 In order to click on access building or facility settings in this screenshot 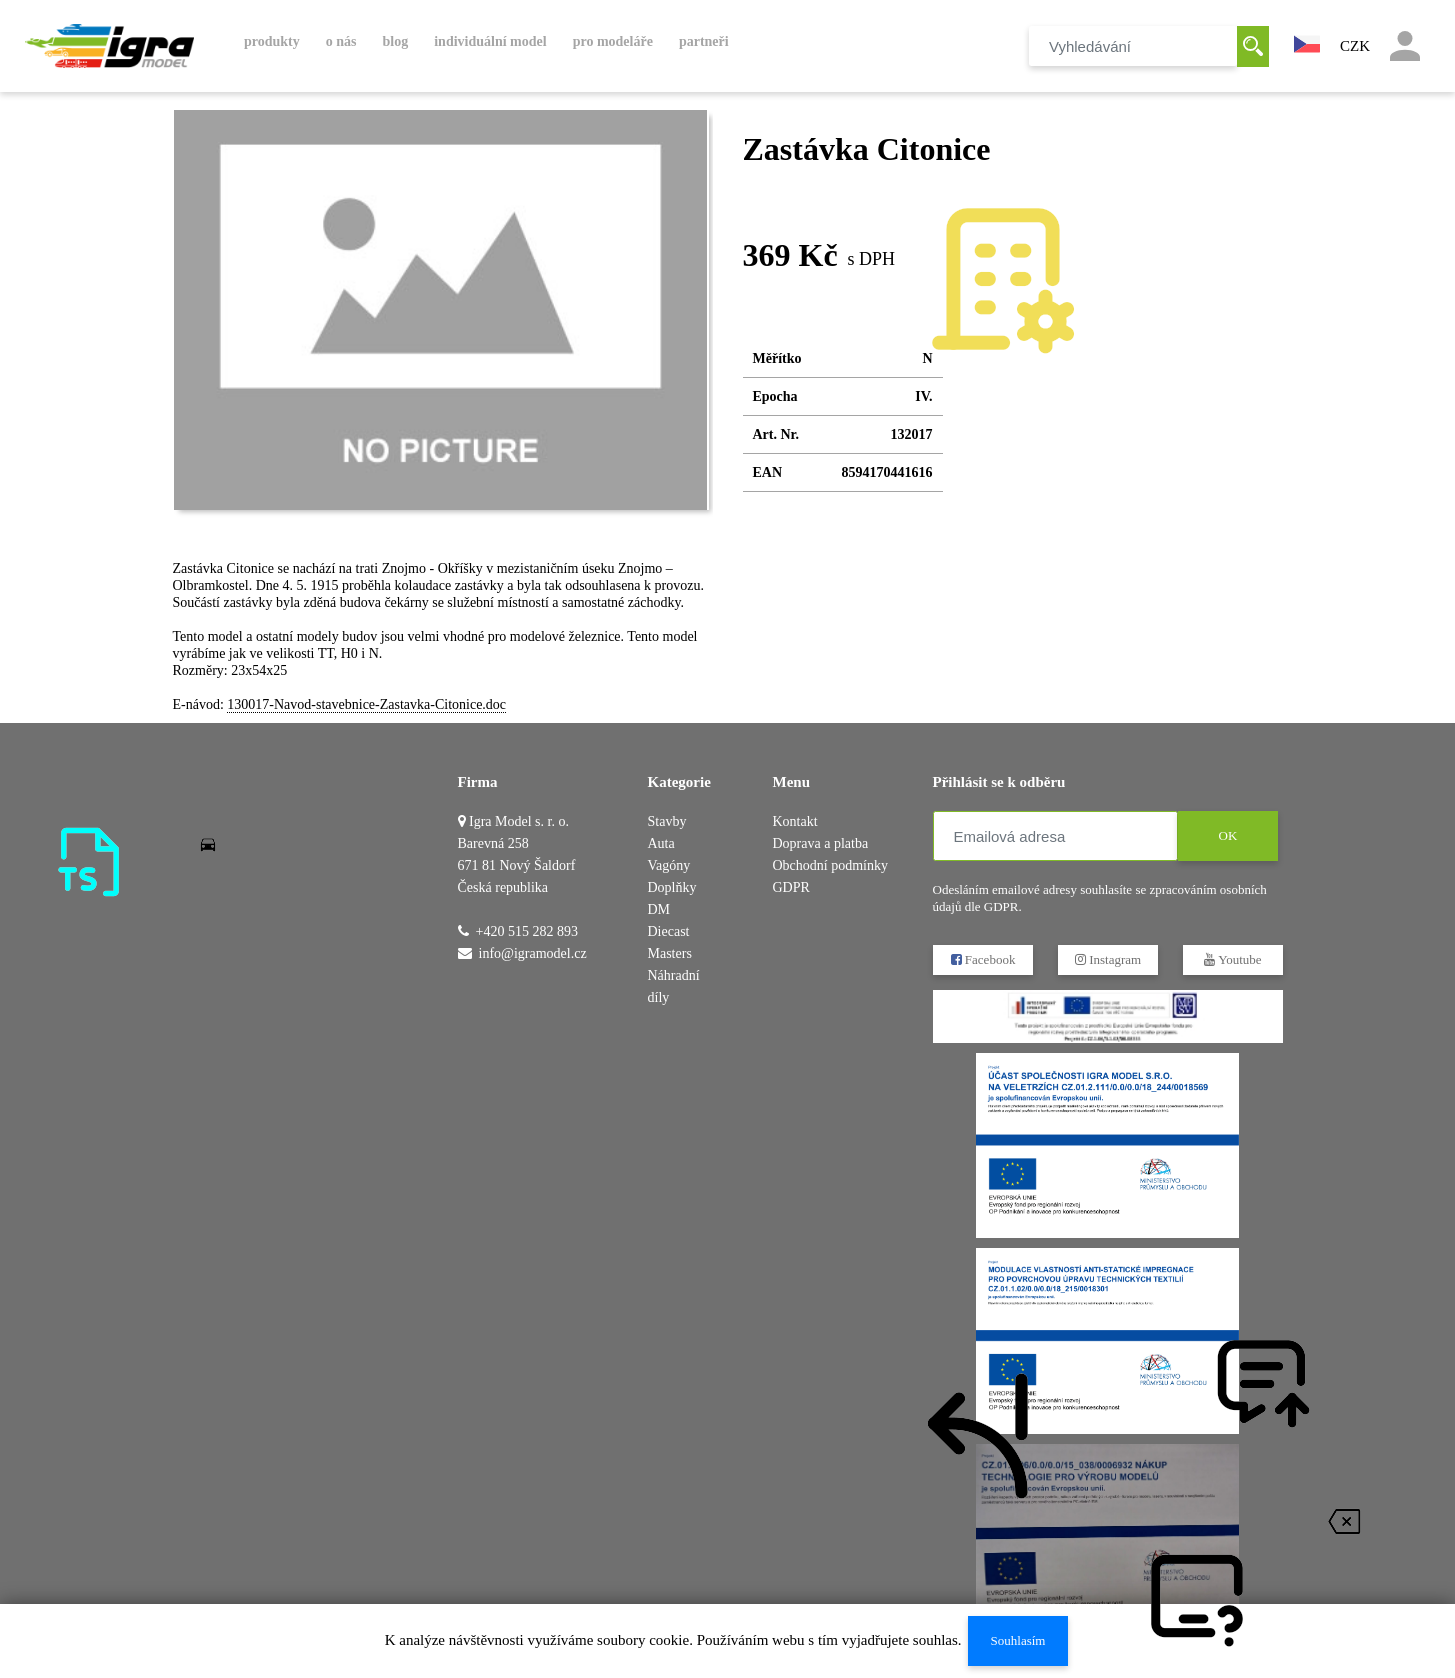, I will do `click(1003, 279)`.